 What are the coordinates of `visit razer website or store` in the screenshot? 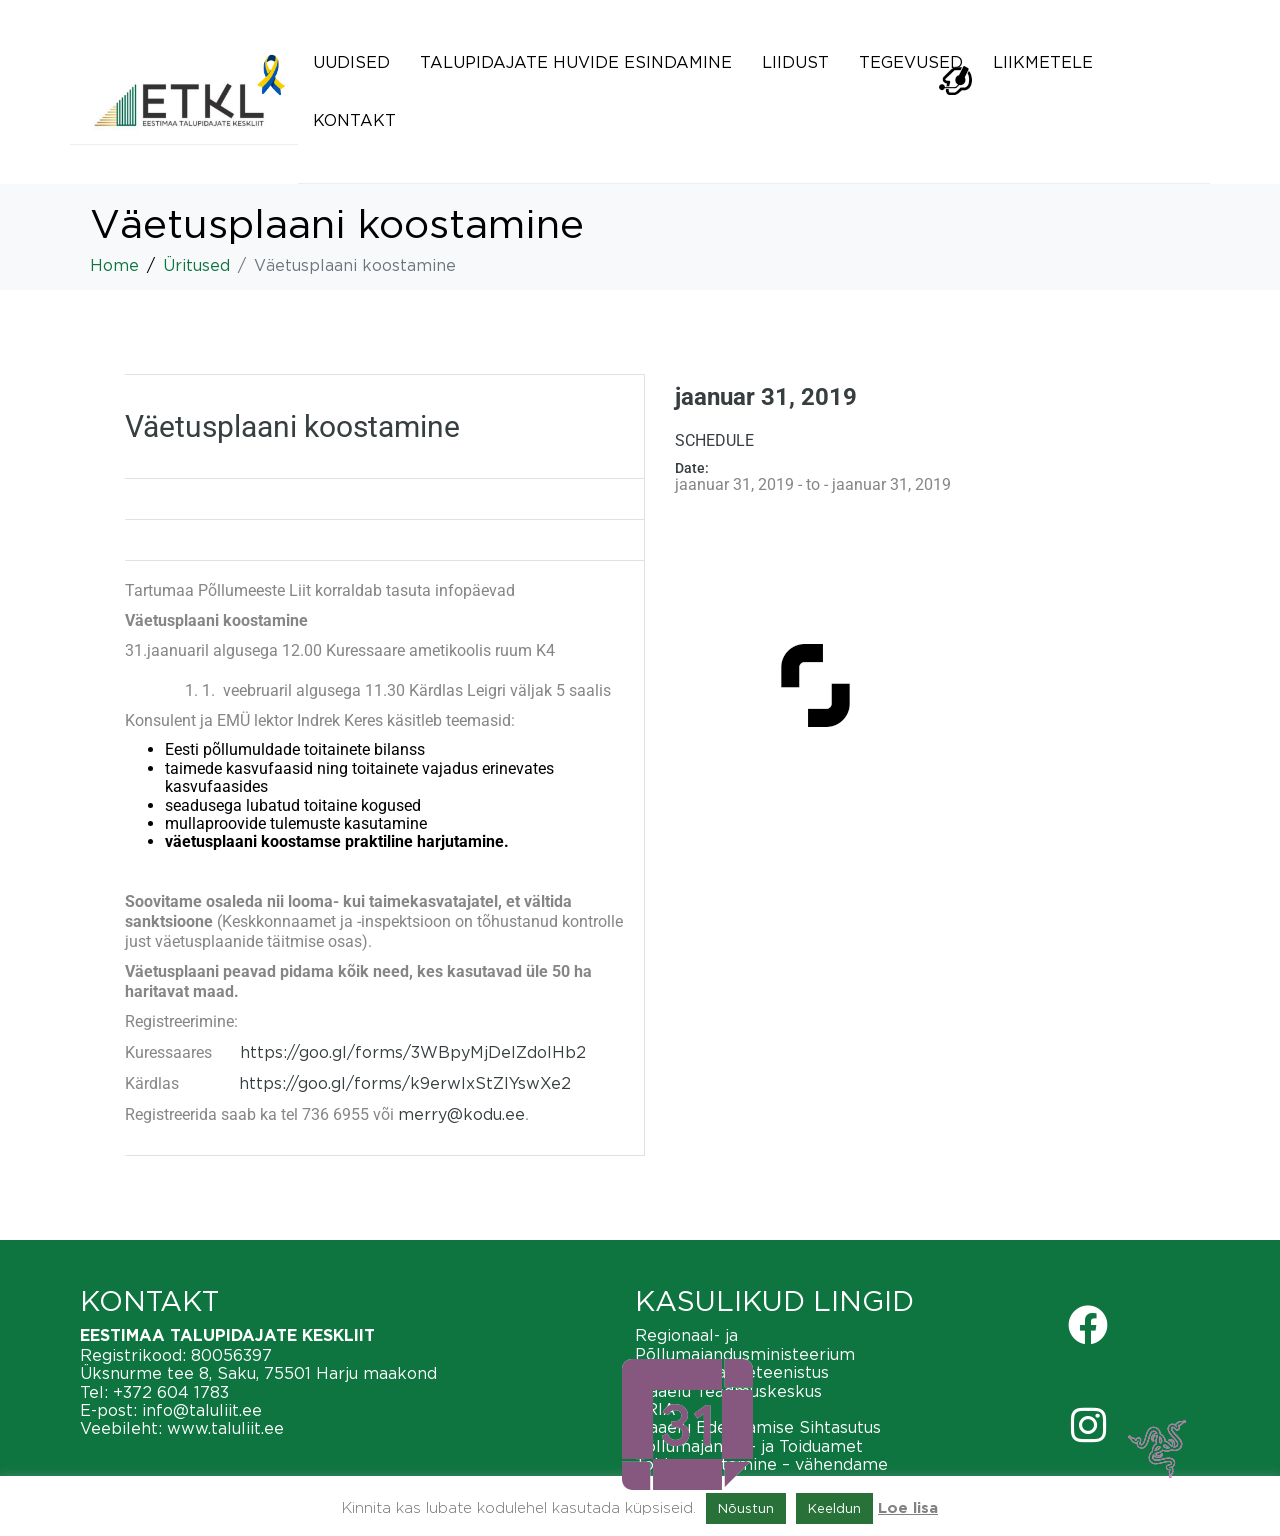 It's located at (1157, 1449).